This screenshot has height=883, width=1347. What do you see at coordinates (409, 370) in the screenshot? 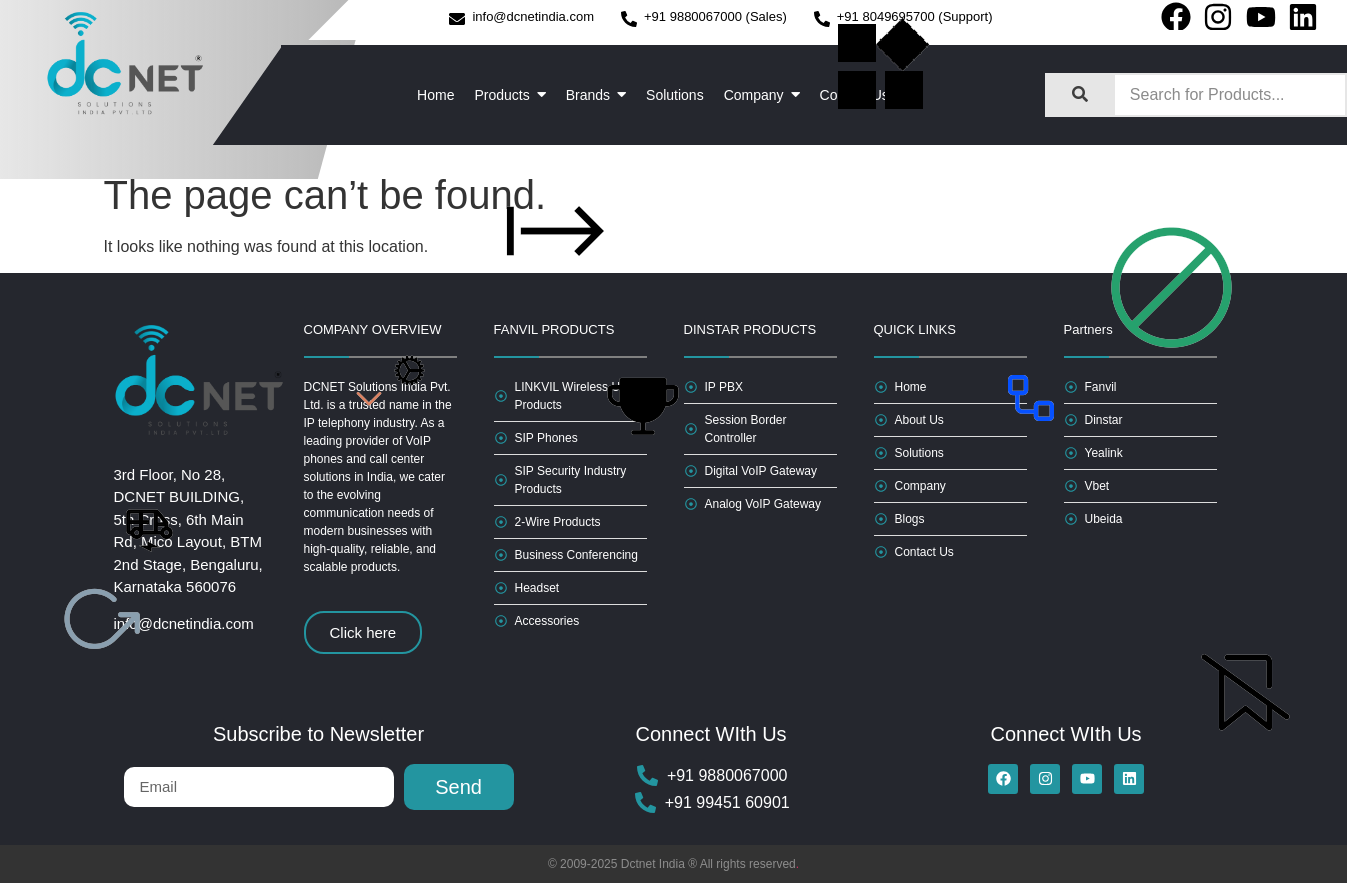
I see `access settings` at bounding box center [409, 370].